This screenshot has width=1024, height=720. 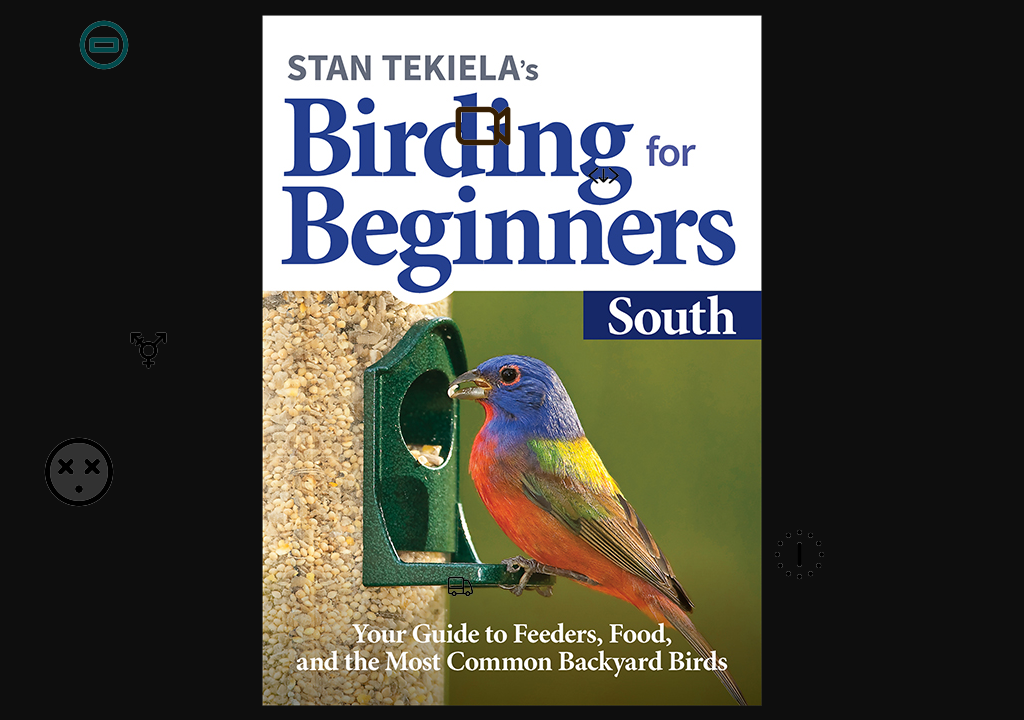 I want to click on start or join a Zoom meeting, so click(x=483, y=126).